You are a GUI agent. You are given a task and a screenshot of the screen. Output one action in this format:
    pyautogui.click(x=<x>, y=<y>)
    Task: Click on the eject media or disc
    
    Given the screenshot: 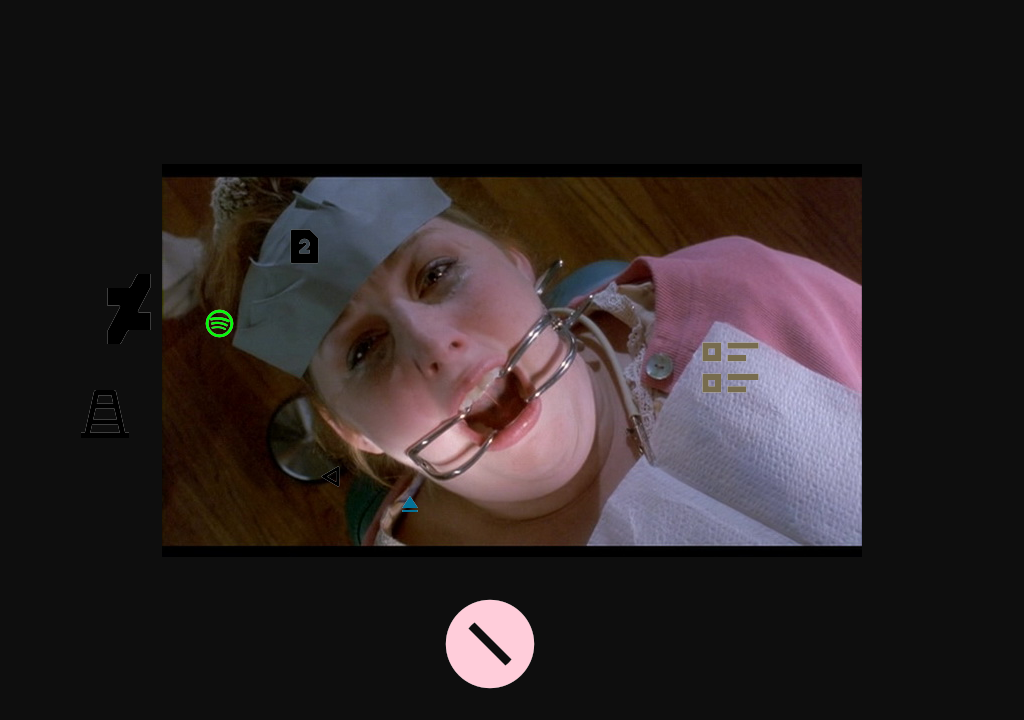 What is the action you would take?
    pyautogui.click(x=410, y=505)
    